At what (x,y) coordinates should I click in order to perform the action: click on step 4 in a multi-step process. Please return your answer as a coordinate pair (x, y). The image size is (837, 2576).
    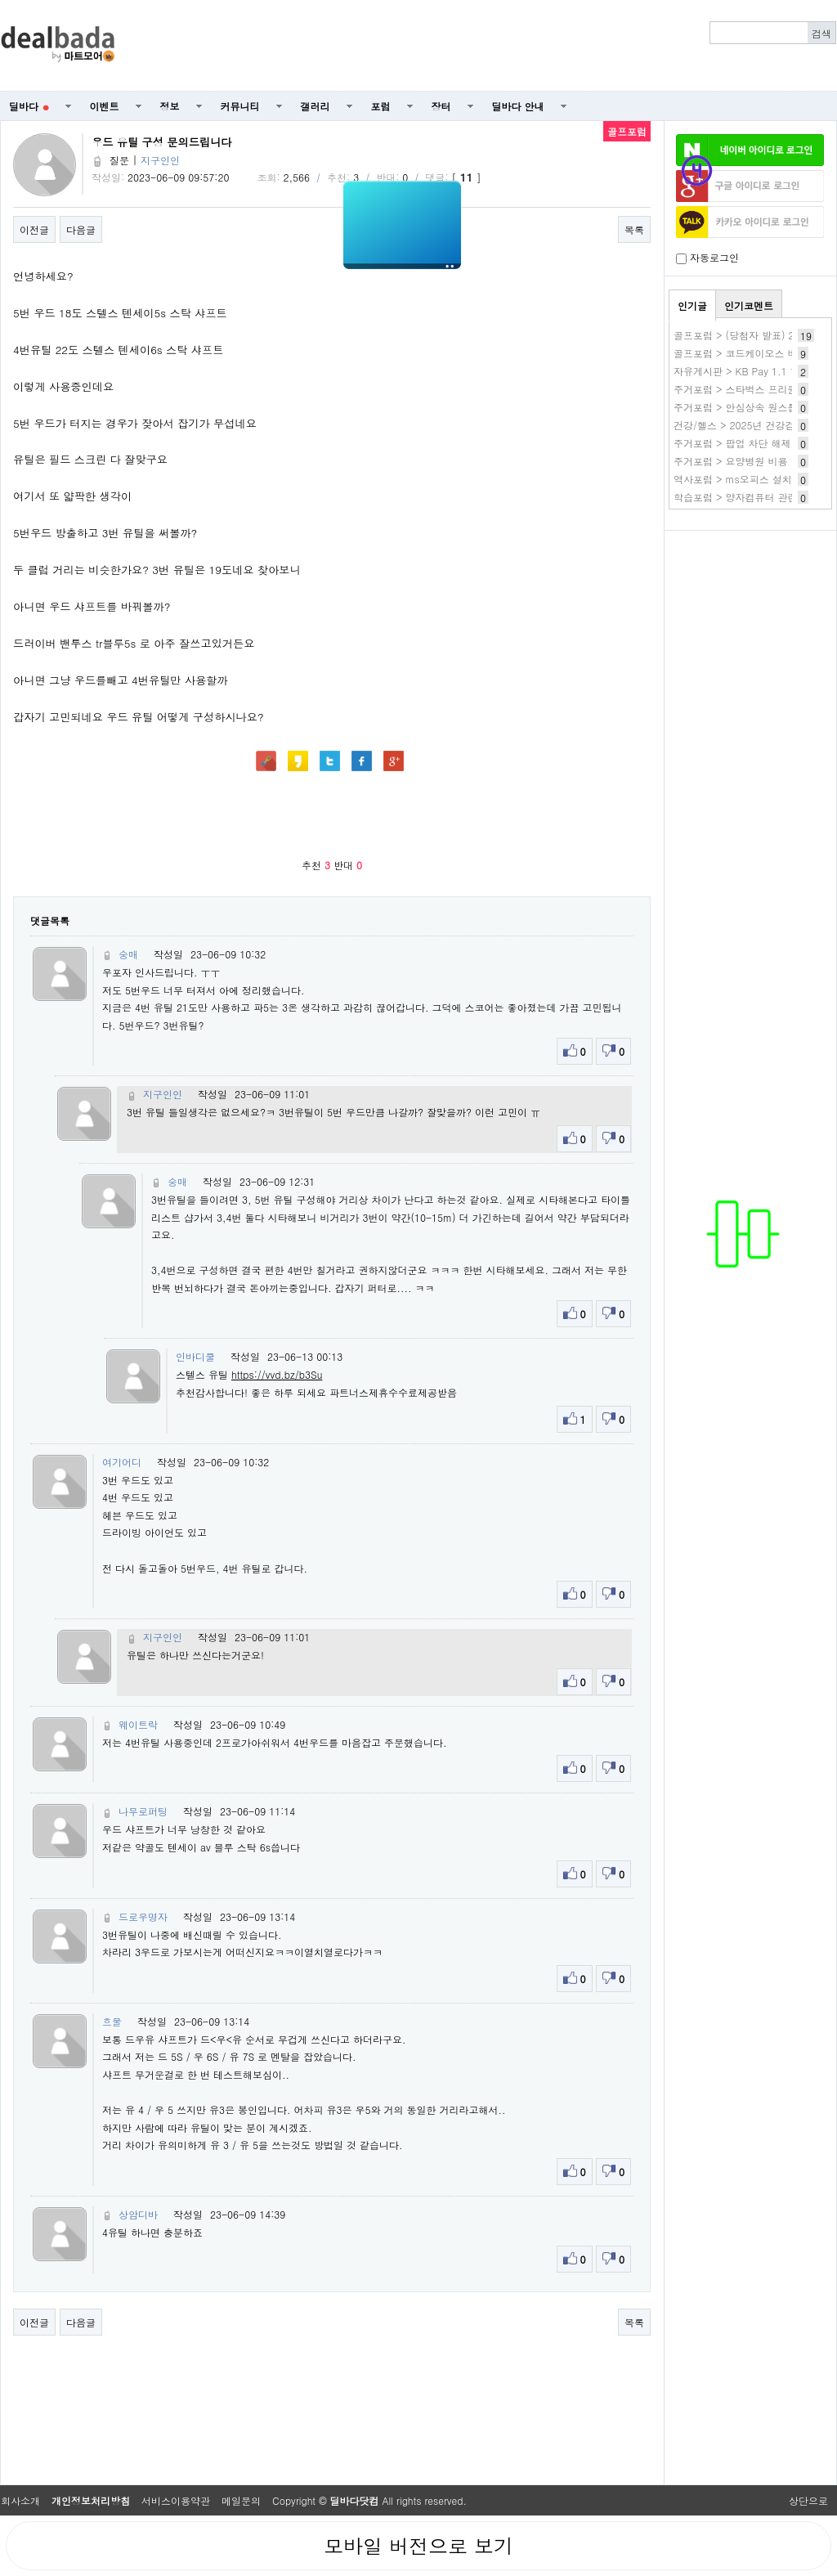
    Looking at the image, I should click on (696, 170).